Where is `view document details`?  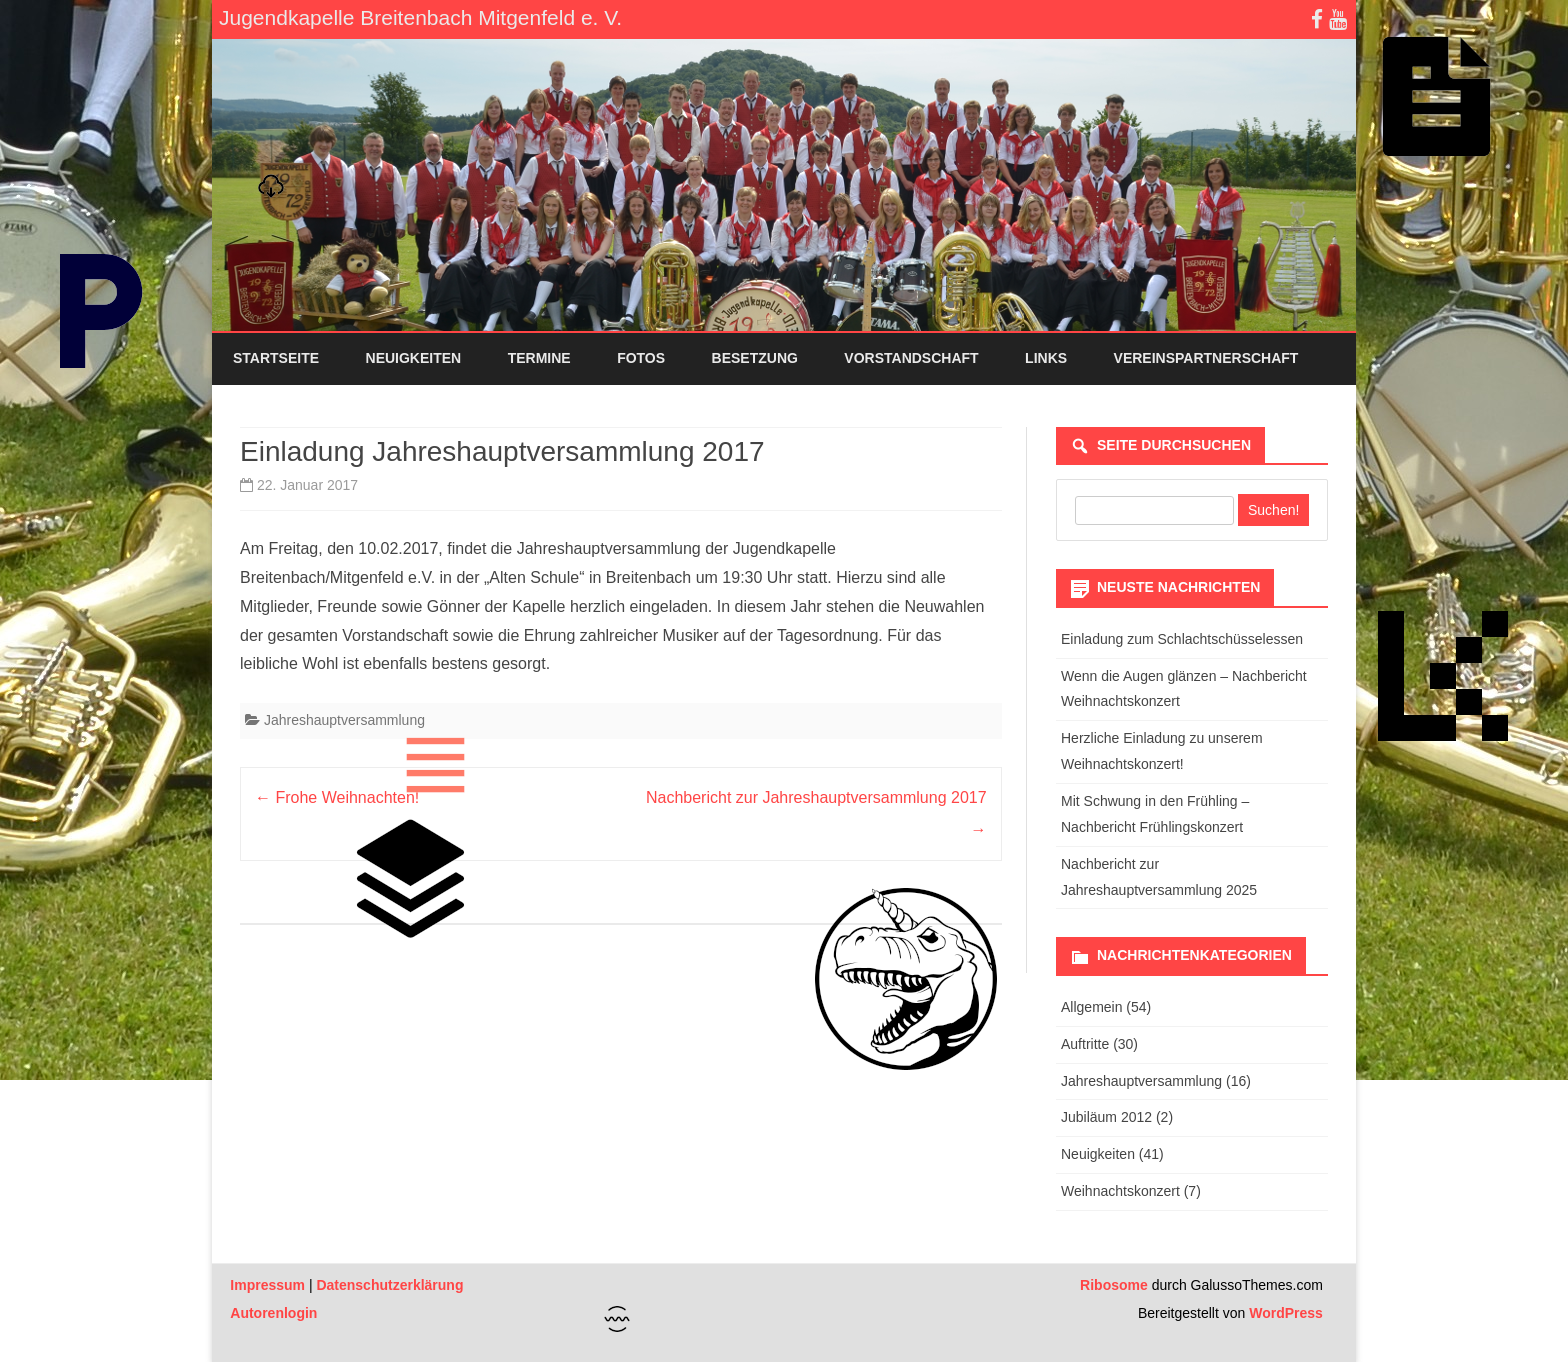
view document details is located at coordinates (1436, 96).